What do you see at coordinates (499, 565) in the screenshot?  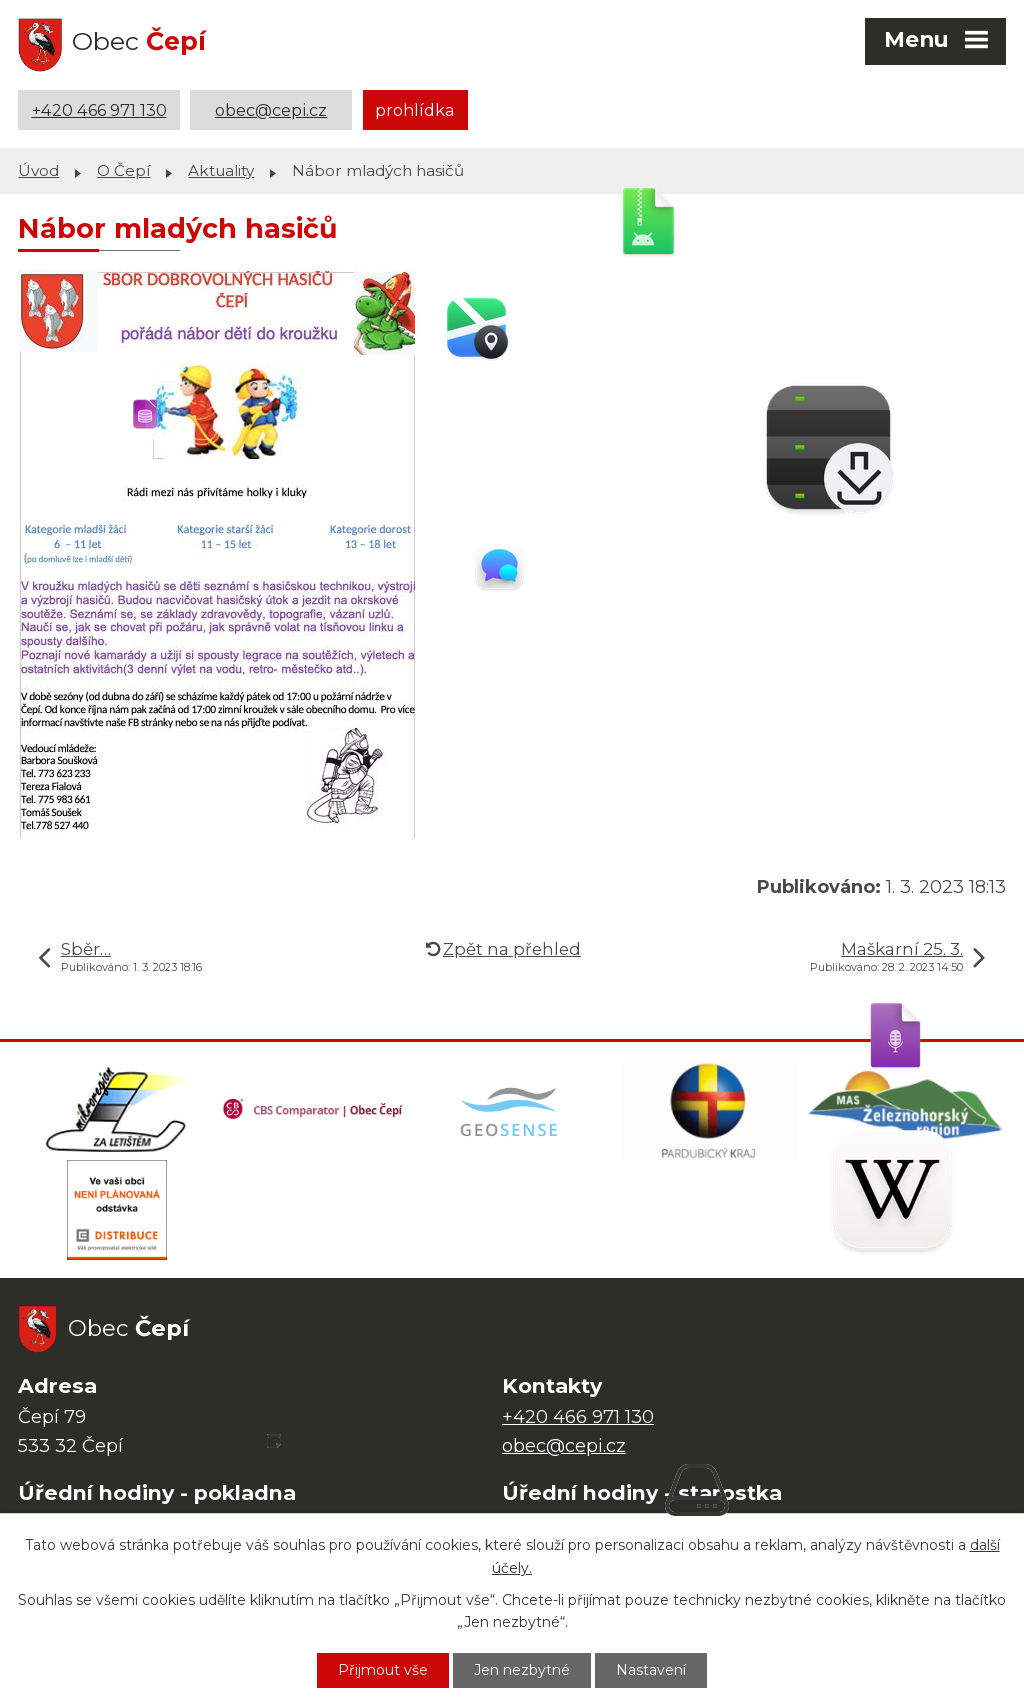 I see `open notification preferences` at bounding box center [499, 565].